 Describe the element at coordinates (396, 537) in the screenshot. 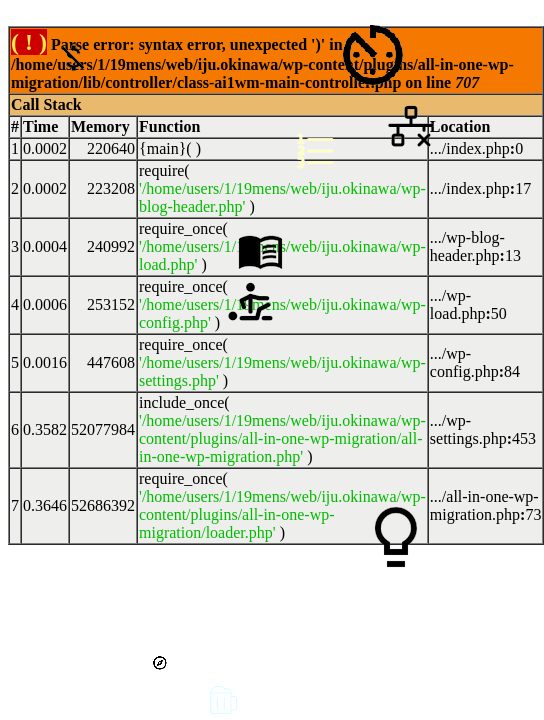

I see `view tips or suggestions` at that location.